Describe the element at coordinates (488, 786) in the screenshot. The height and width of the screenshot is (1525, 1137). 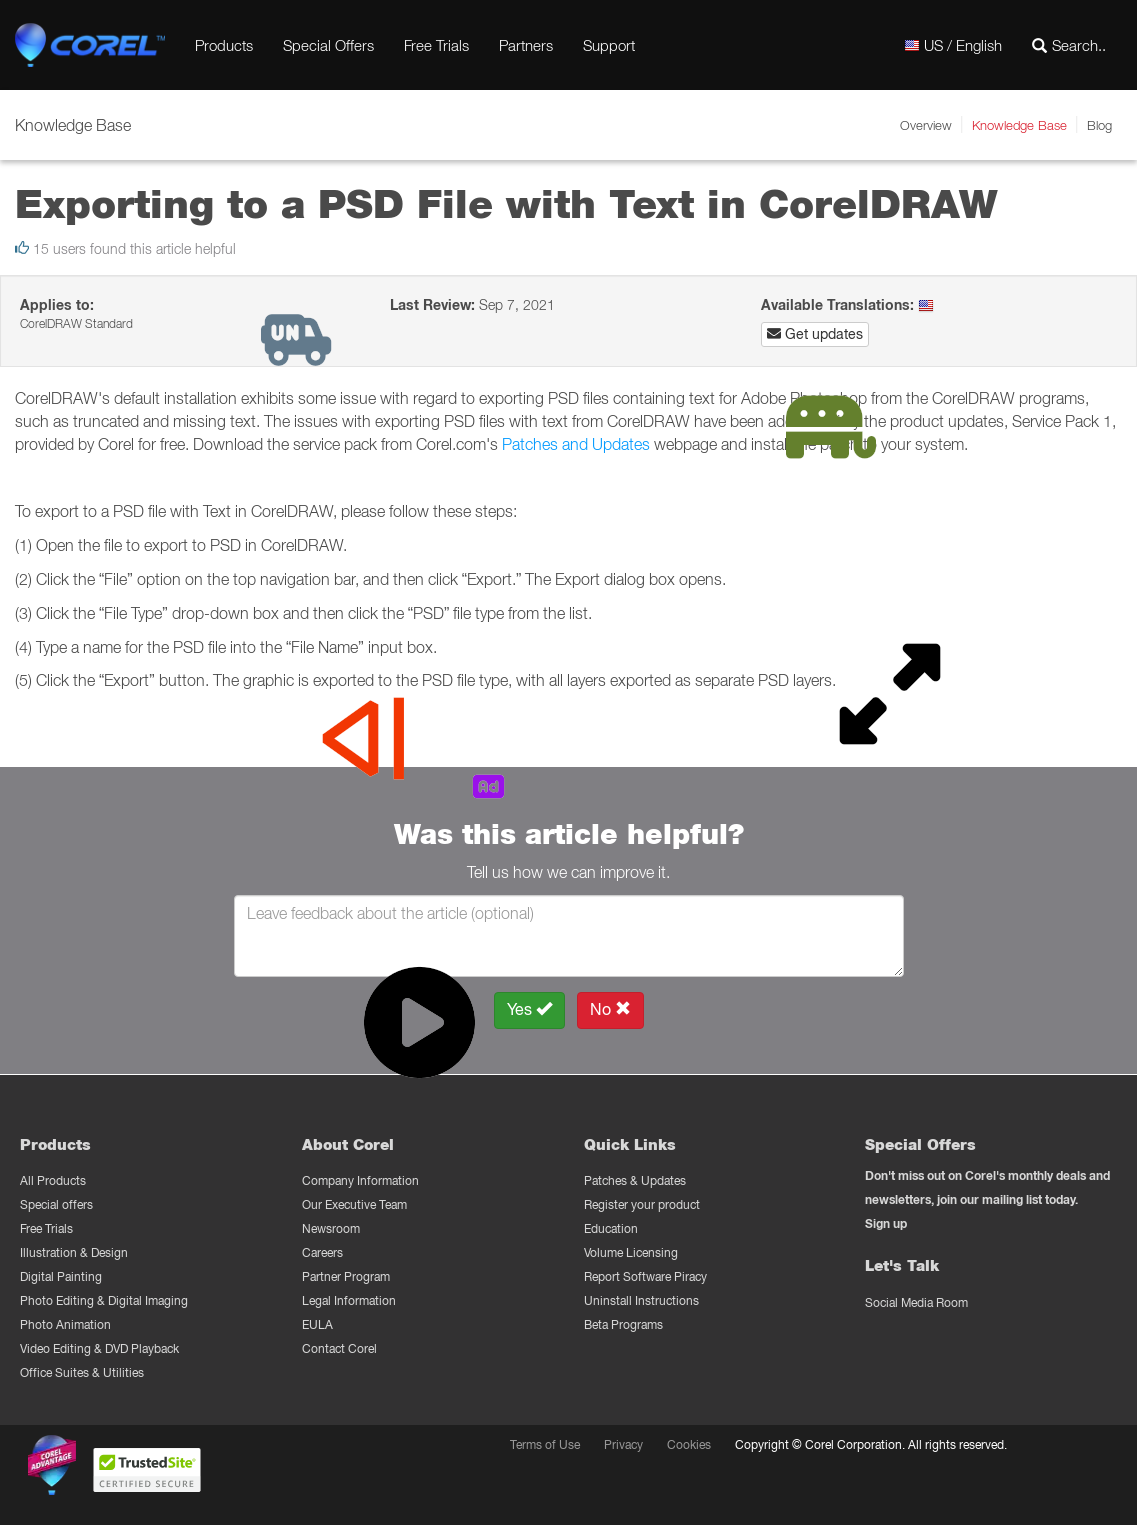
I see `indicates sponsored or advertisement content` at that location.